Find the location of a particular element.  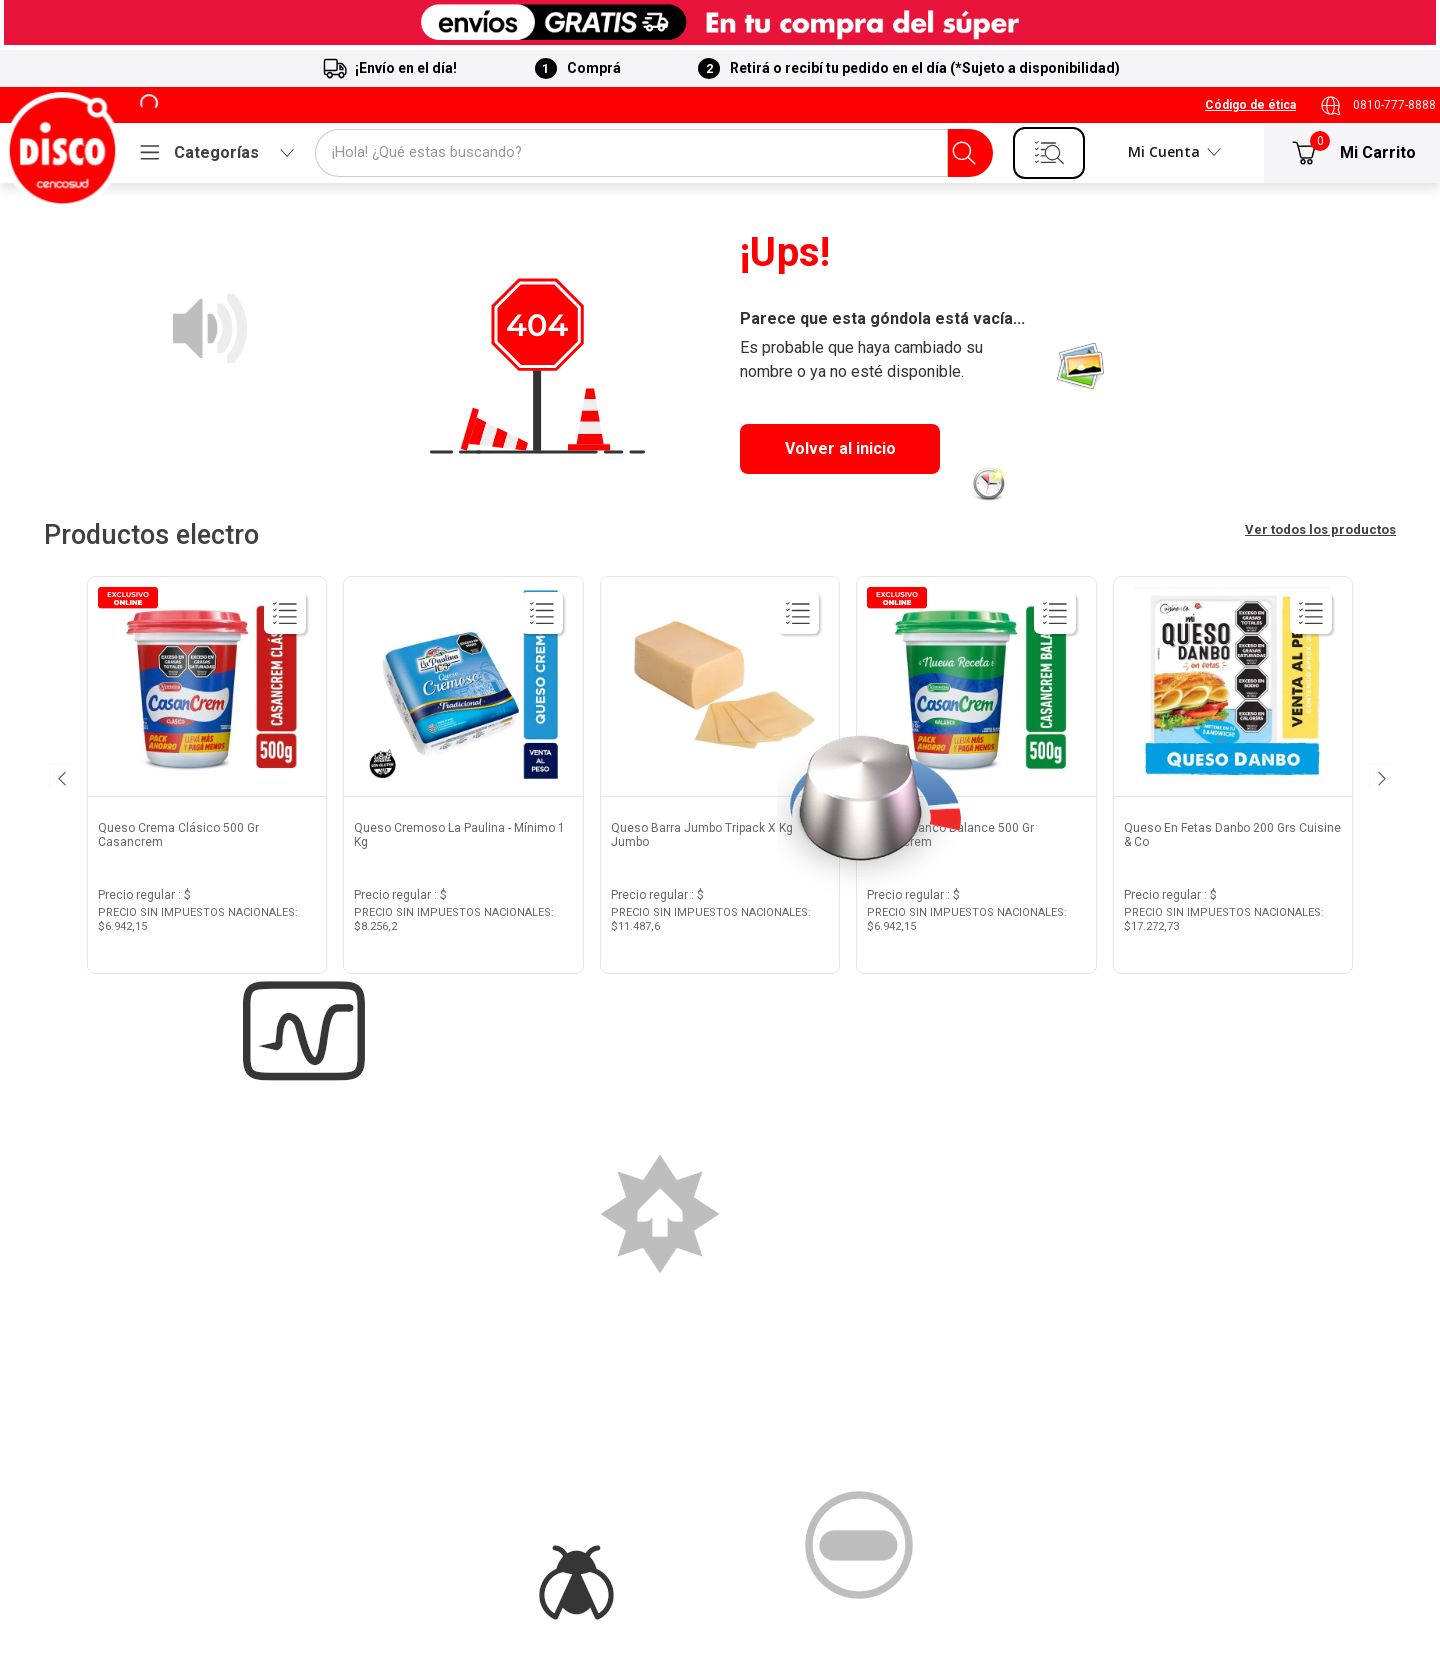

report a bug or issue is located at coordinates (576, 1582).